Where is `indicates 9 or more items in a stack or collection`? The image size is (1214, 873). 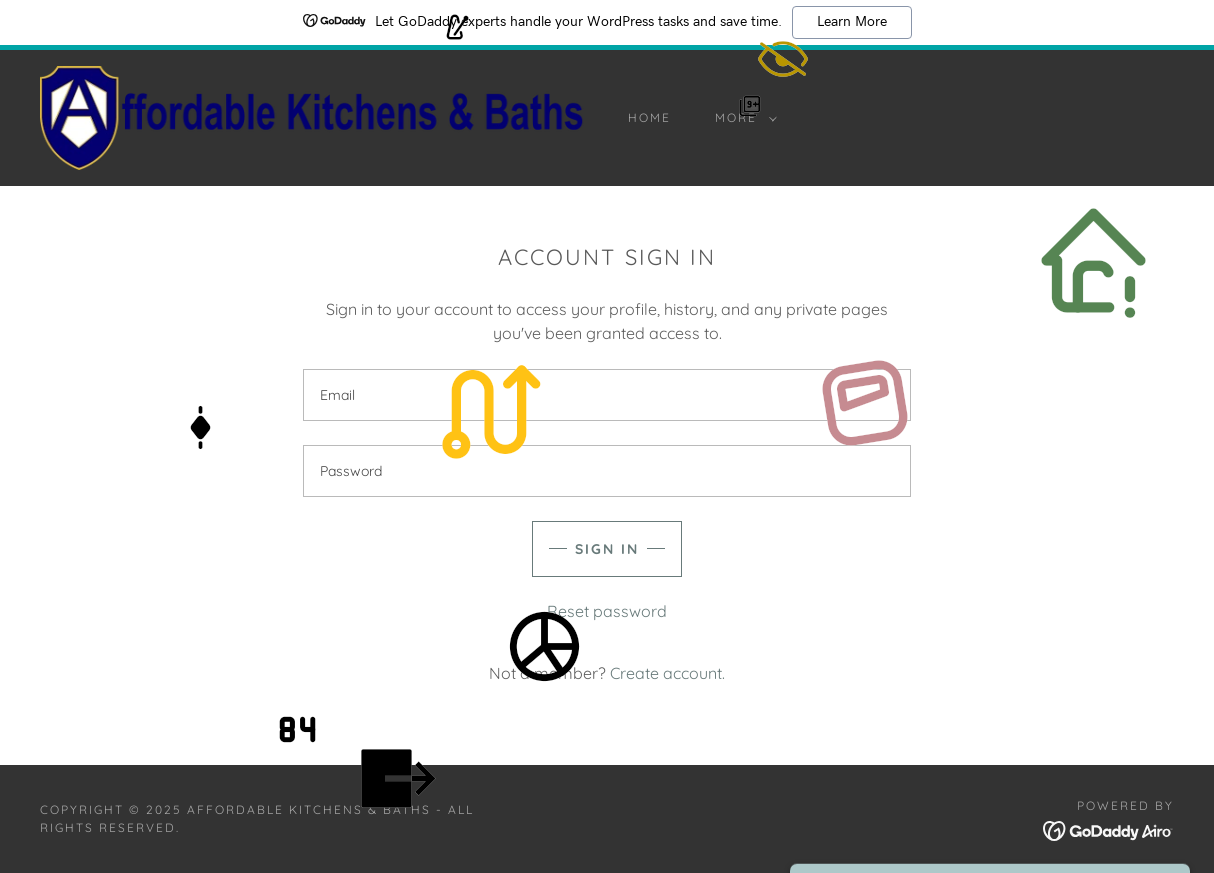 indicates 9 or more items in a stack or collection is located at coordinates (750, 106).